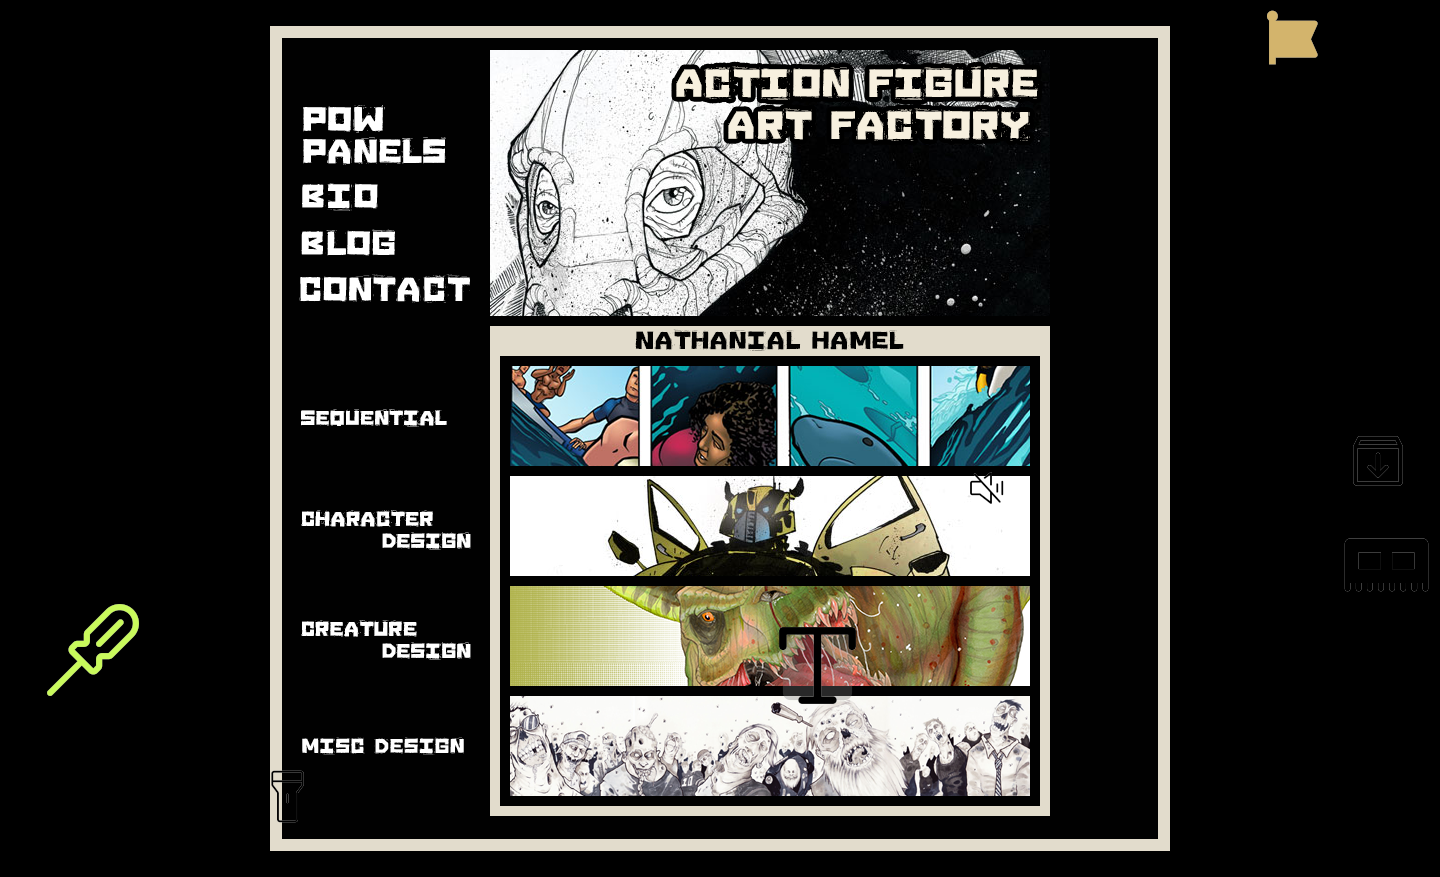 This screenshot has height=877, width=1440. I want to click on toggle flashlight on or off, so click(287, 796).